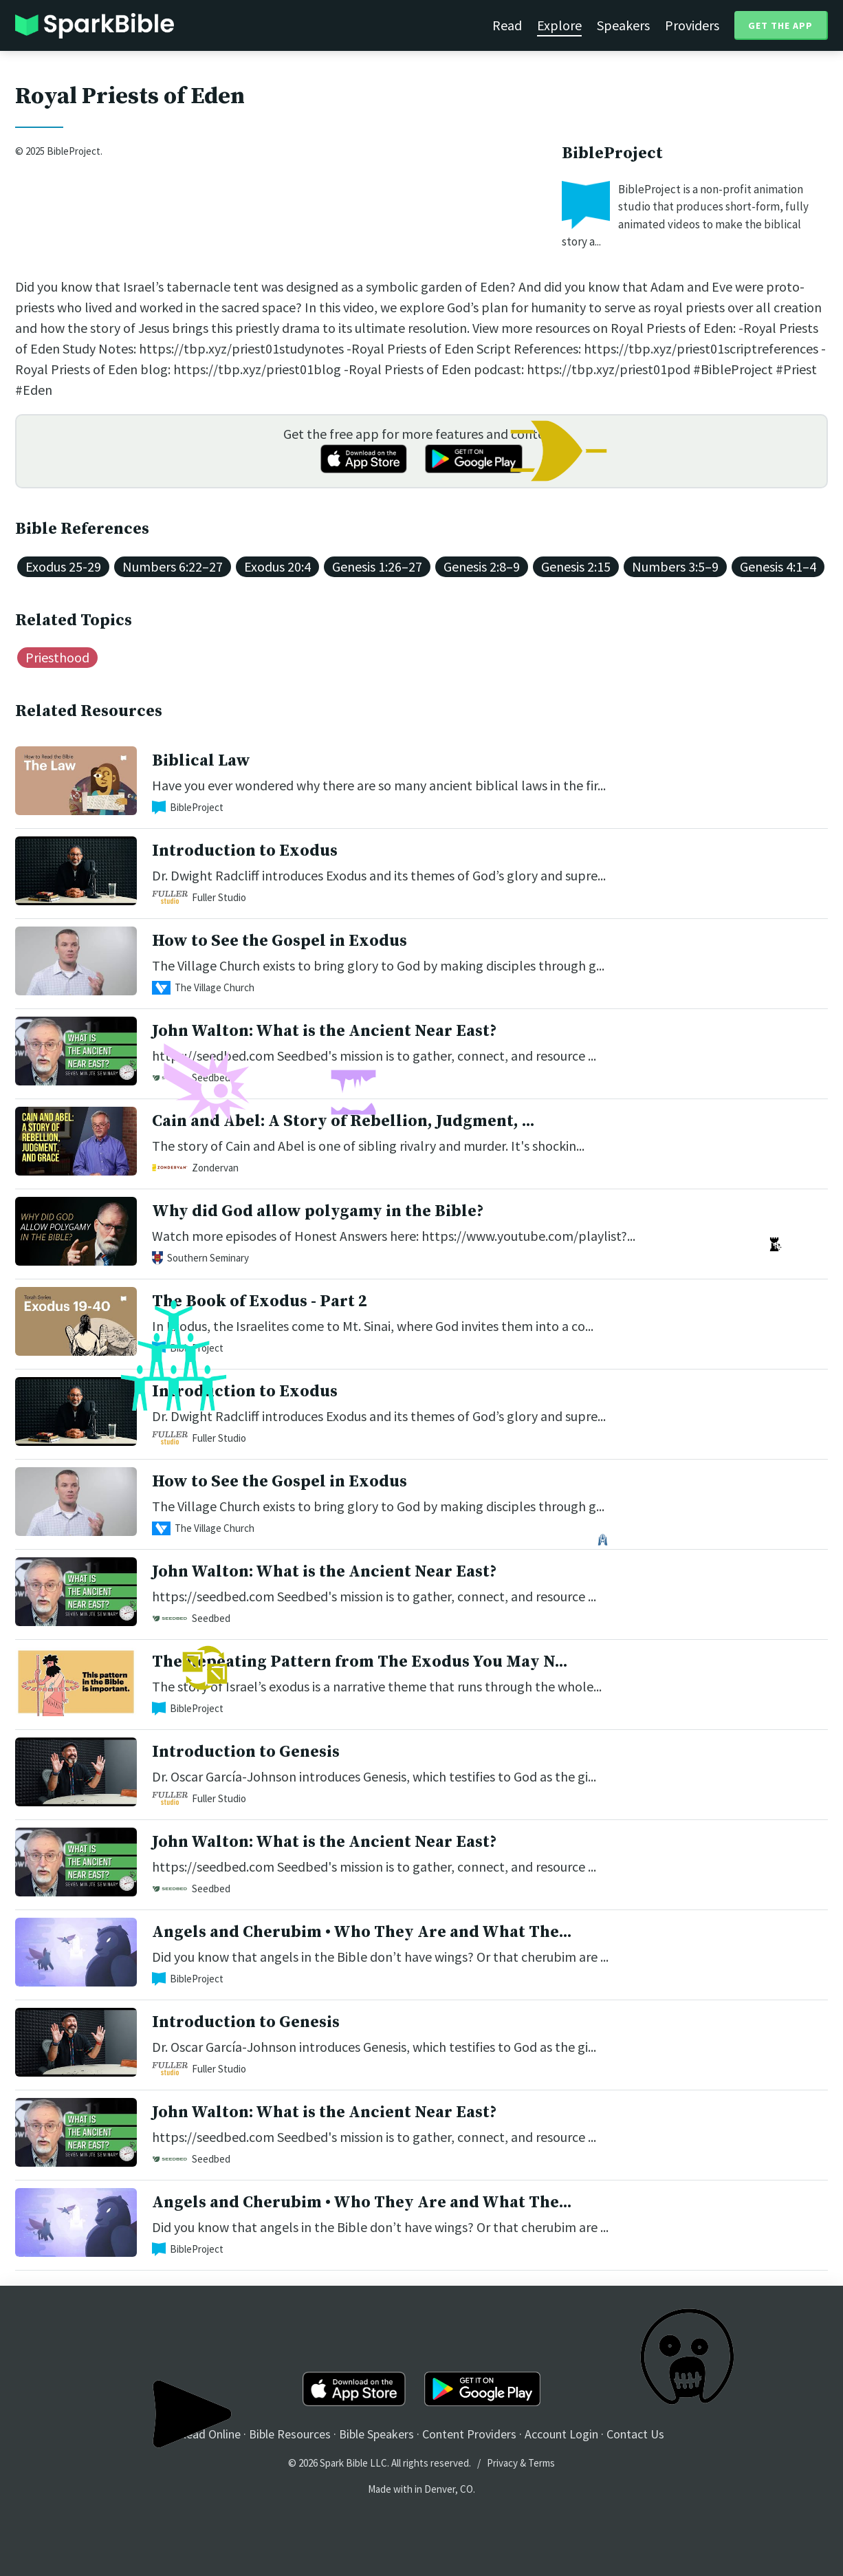  I want to click on represents an OR logic gate in circuit design, so click(558, 451).